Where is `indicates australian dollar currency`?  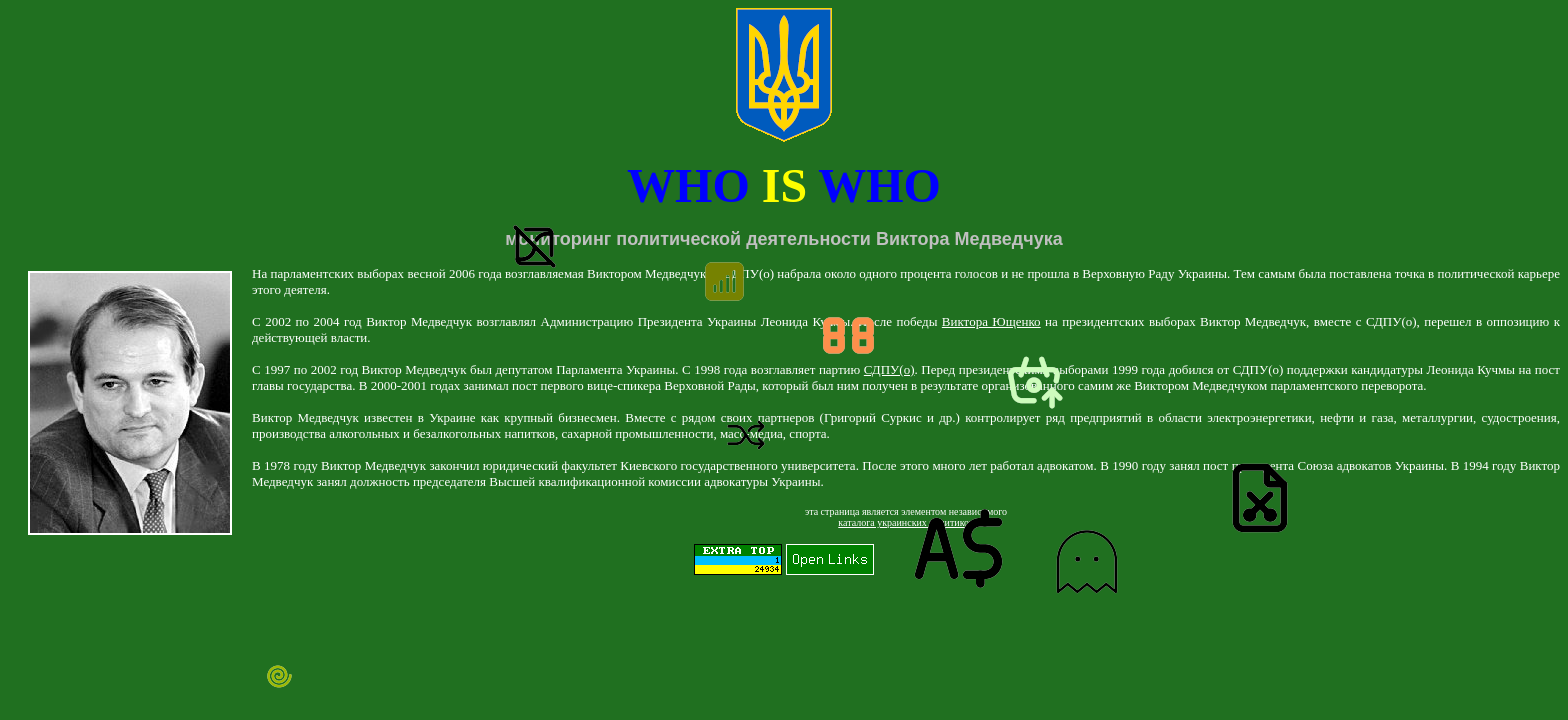
indicates australian dollar currency is located at coordinates (958, 548).